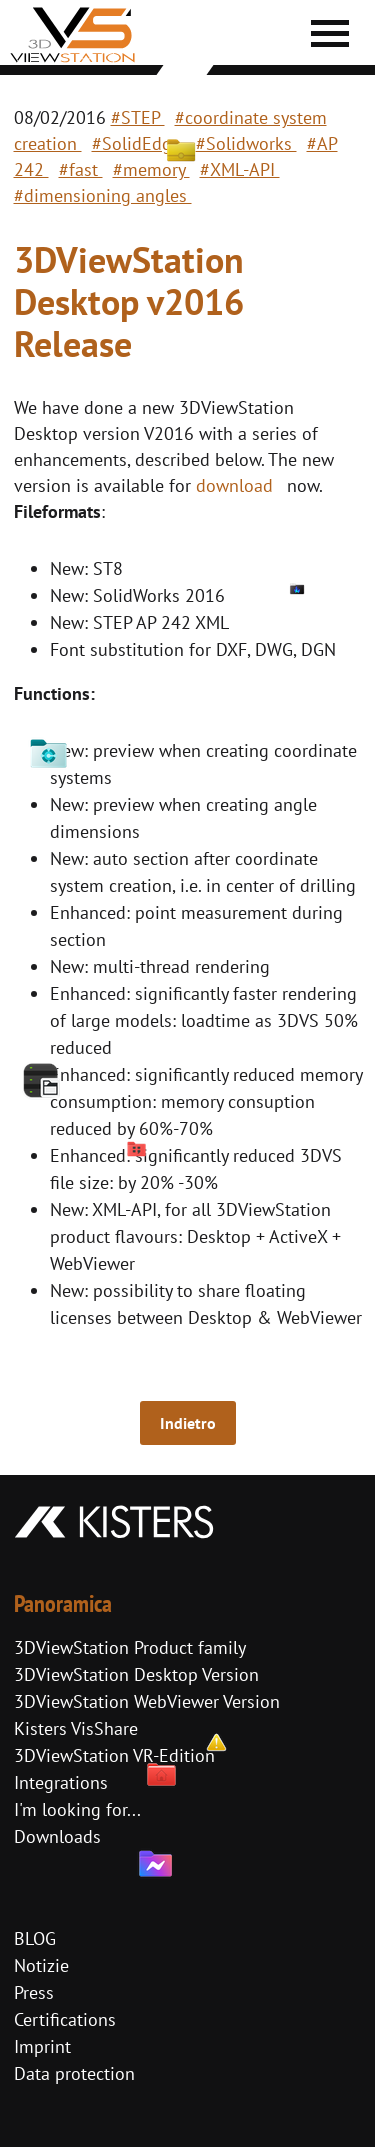 This screenshot has width=375, height=2147. I want to click on folder for storing pokémon-related files or games, so click(181, 151).